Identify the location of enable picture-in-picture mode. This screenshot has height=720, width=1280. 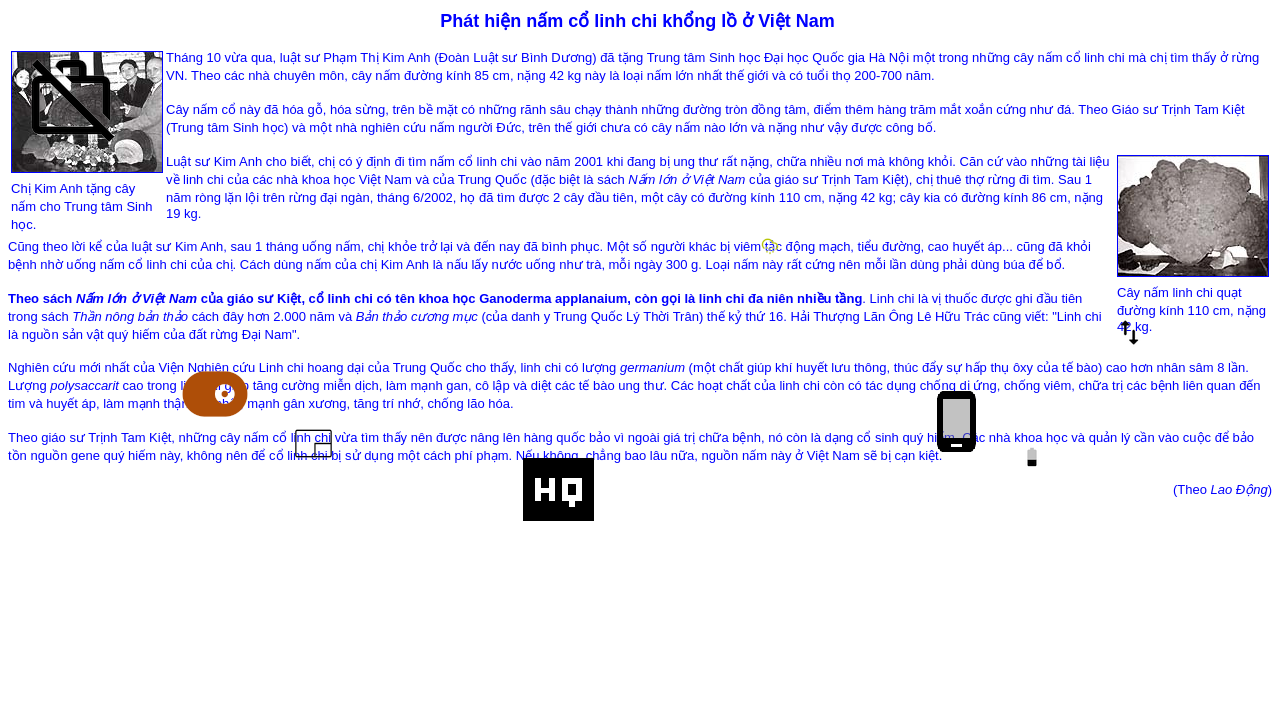
(313, 443).